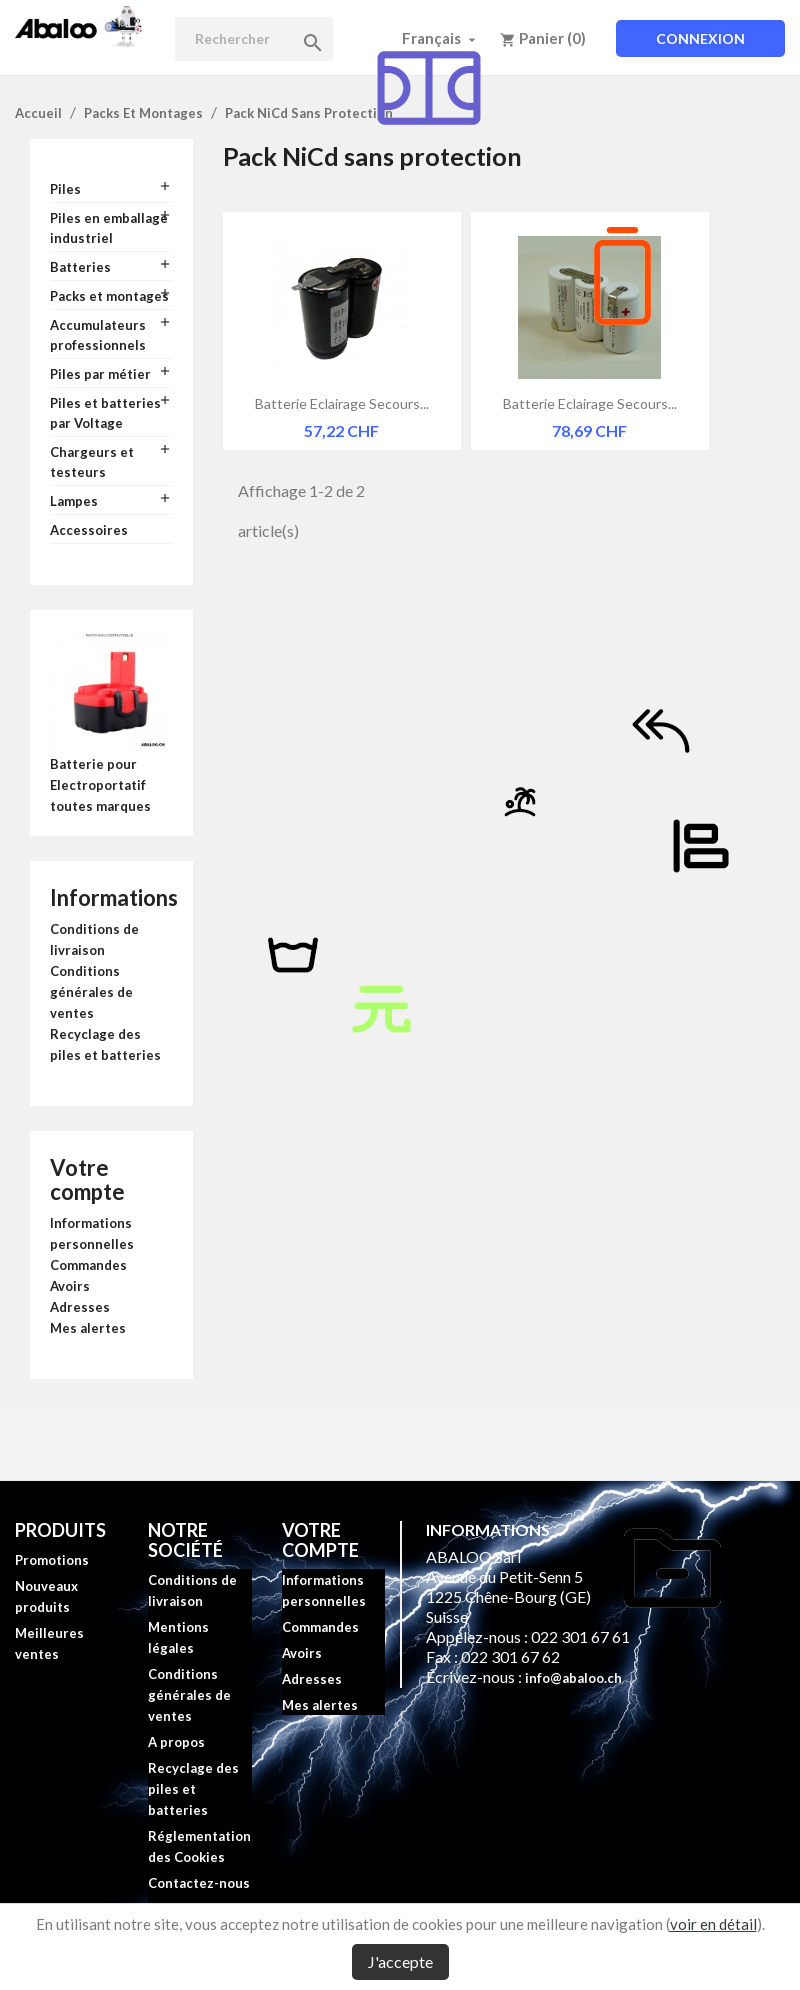 The image size is (800, 1990). Describe the element at coordinates (429, 88) in the screenshot. I see `view basketball court locations` at that location.